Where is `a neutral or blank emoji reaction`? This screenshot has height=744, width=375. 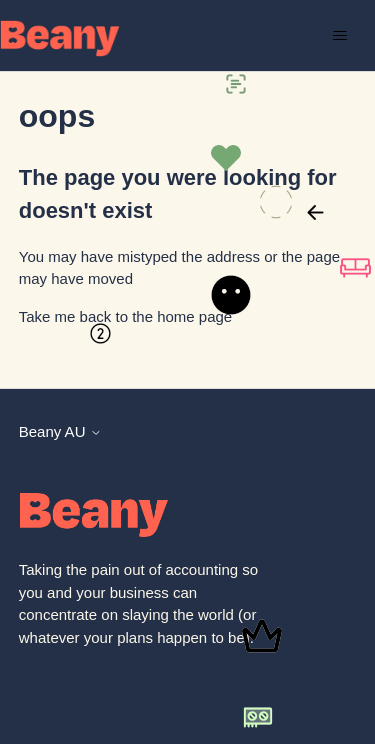 a neutral or blank emoji reaction is located at coordinates (231, 295).